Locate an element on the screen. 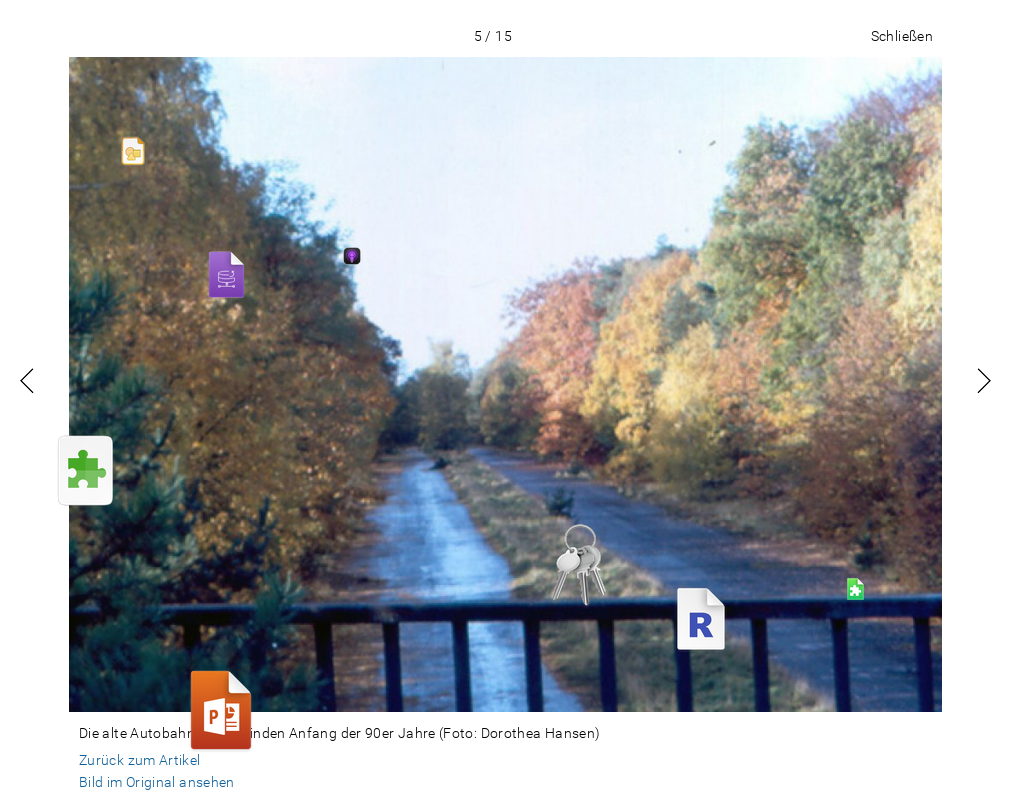 This screenshot has height=808, width=1024. powerpoint template file with macros enabled is located at coordinates (221, 710).